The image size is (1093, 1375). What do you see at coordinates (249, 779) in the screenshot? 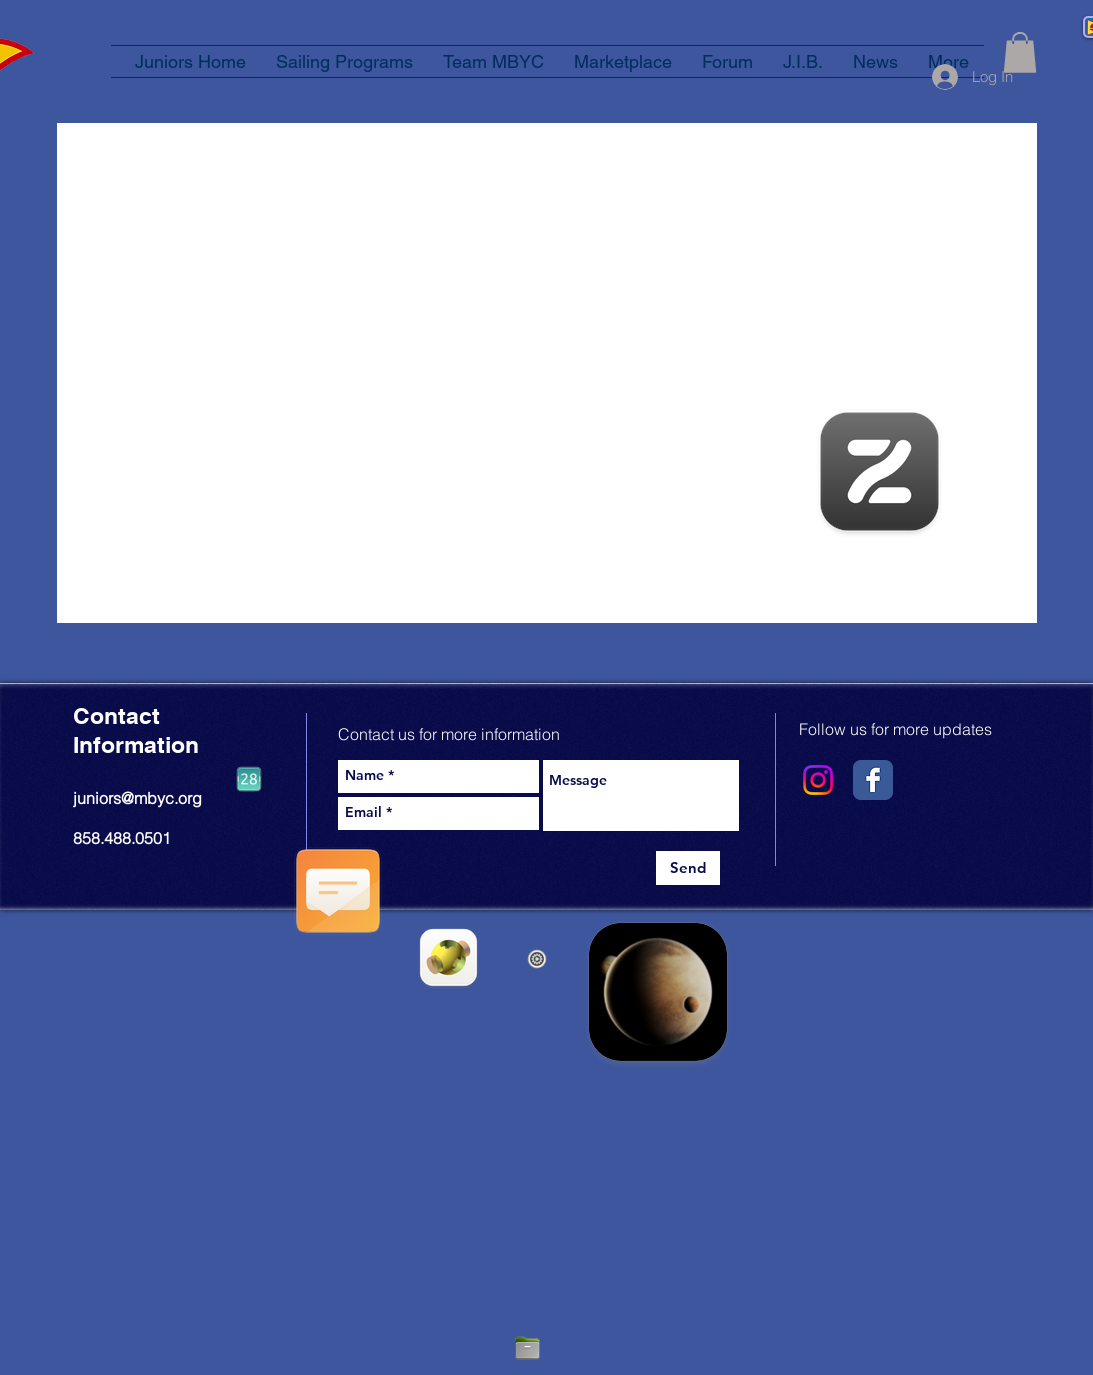
I see `open the calendar app` at bounding box center [249, 779].